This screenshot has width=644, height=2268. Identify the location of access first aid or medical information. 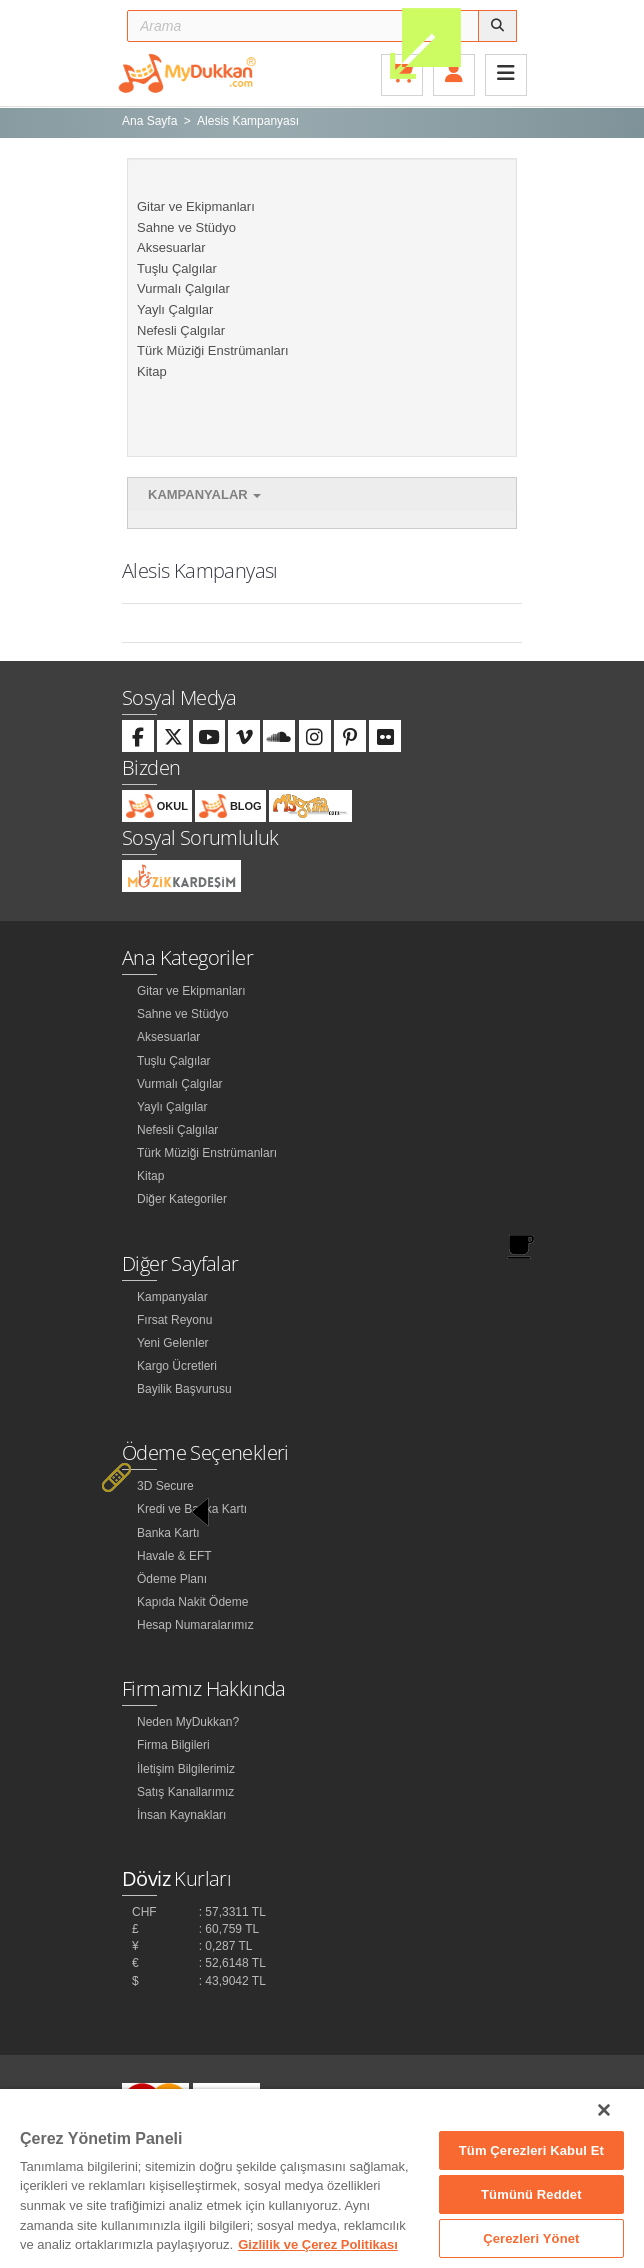
(116, 1477).